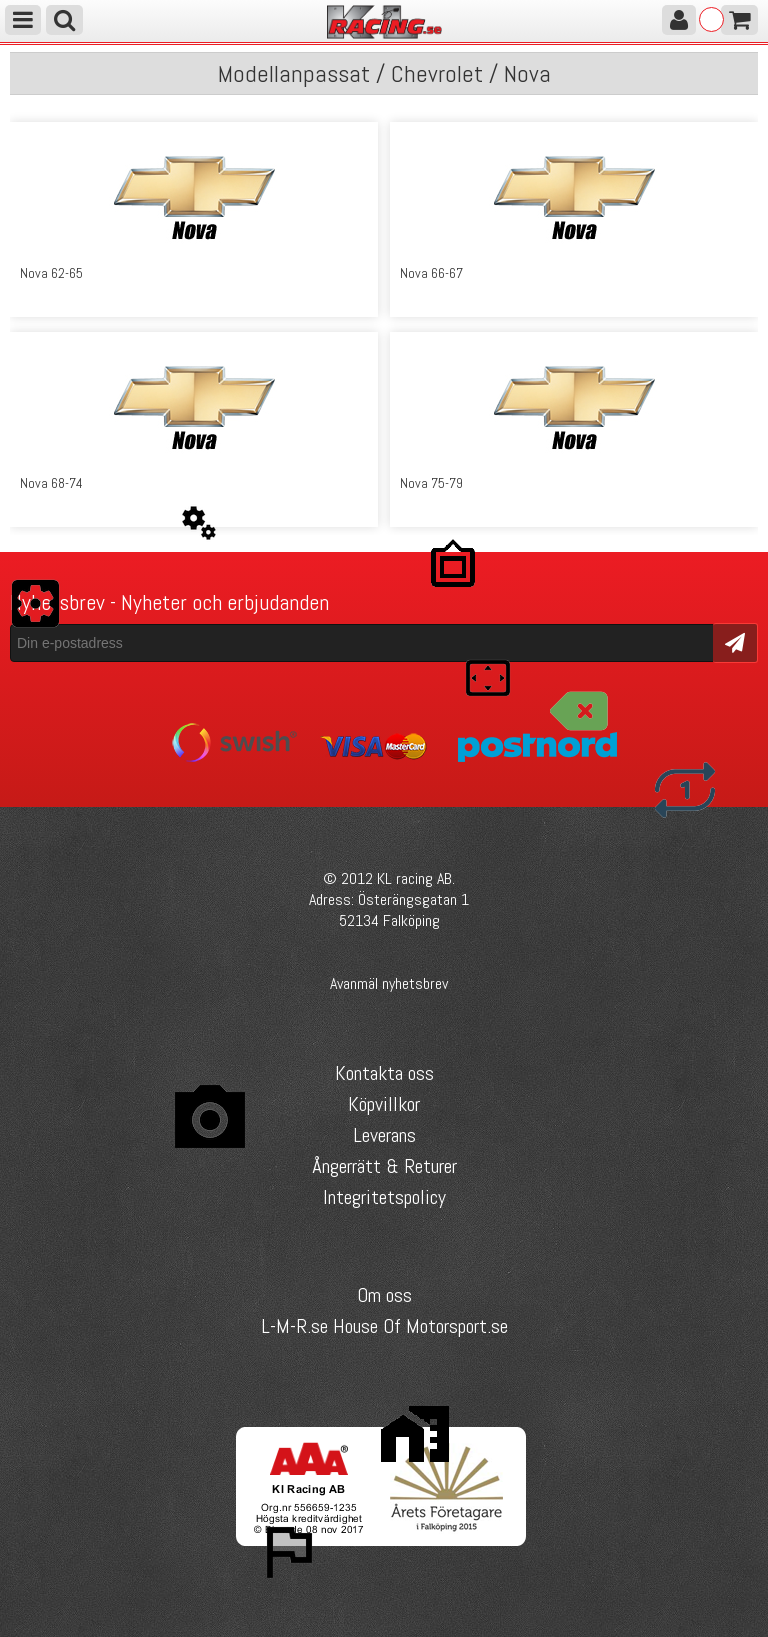 The width and height of the screenshot is (768, 1637). Describe the element at coordinates (685, 790) in the screenshot. I see `repeat current track once` at that location.